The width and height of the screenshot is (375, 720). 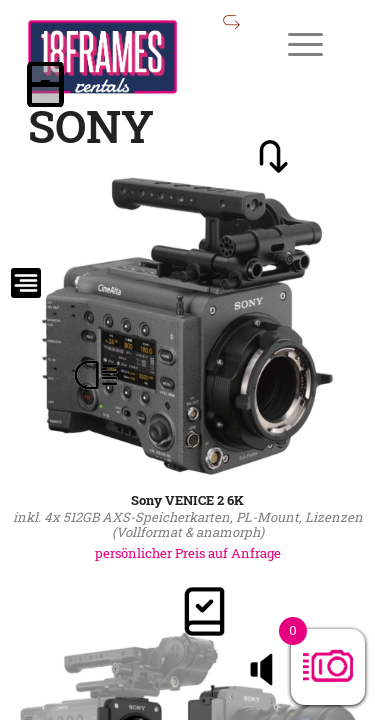 What do you see at coordinates (204, 611) in the screenshot?
I see `mark a book as read or completed` at bounding box center [204, 611].